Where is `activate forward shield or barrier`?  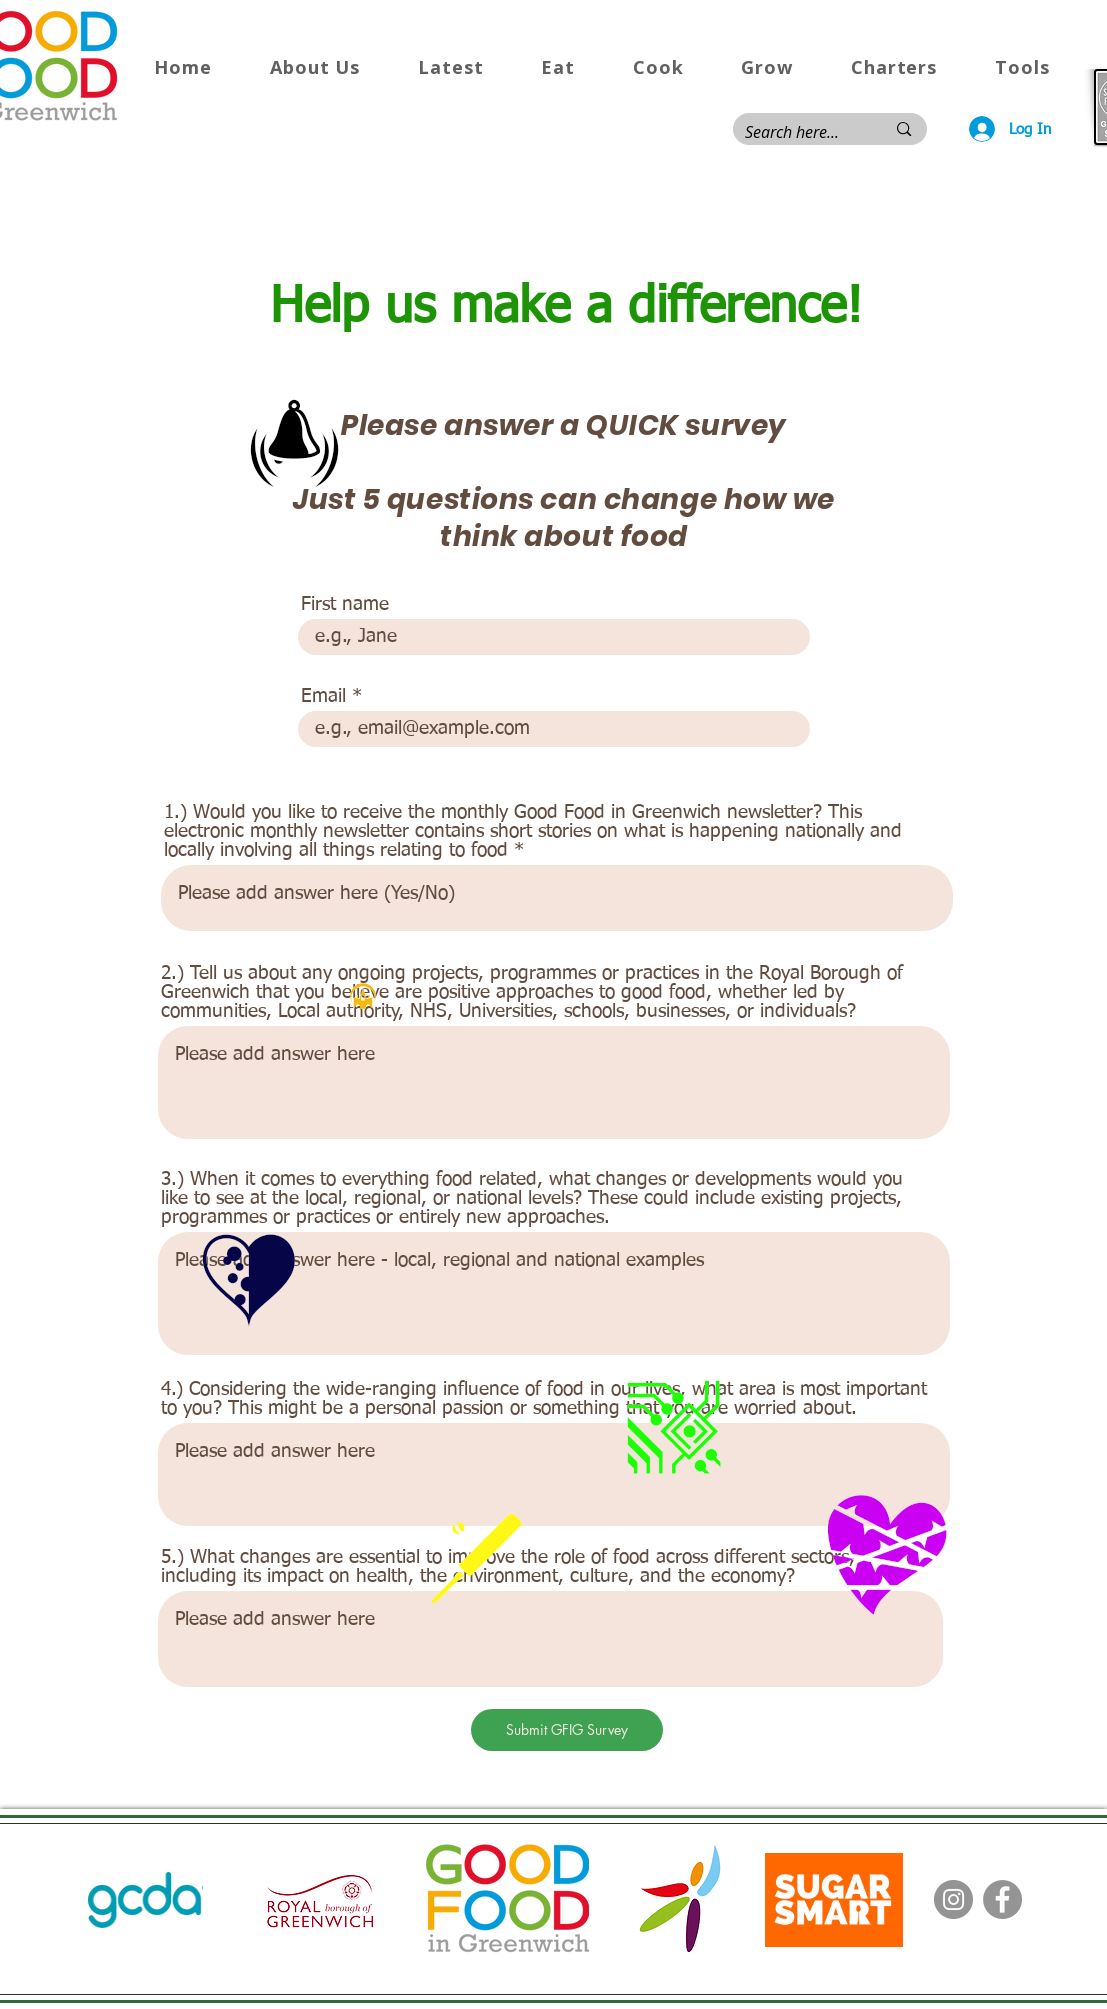 activate forward shield or barrier is located at coordinates (363, 996).